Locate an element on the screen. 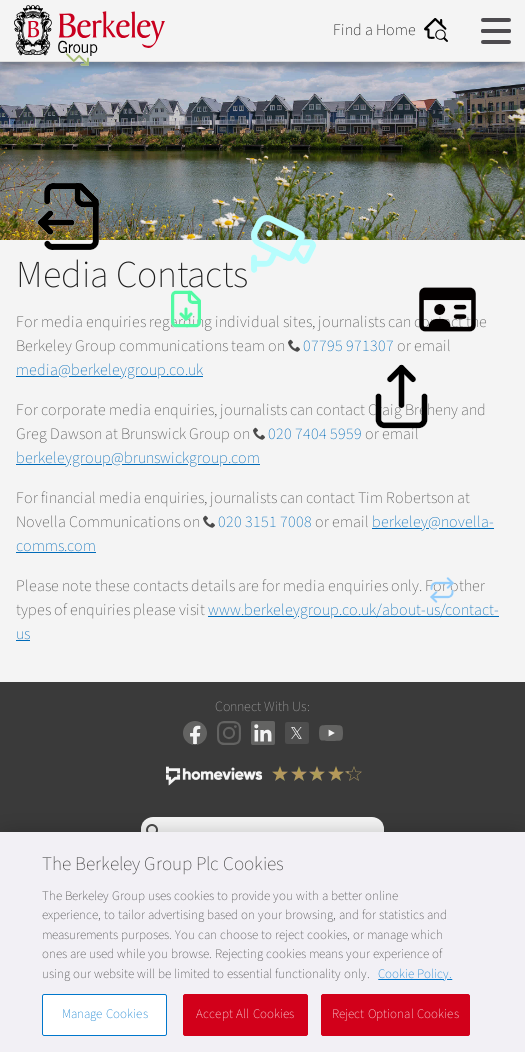 The height and width of the screenshot is (1052, 525). indicates a declining trend or decrease in value is located at coordinates (77, 59).